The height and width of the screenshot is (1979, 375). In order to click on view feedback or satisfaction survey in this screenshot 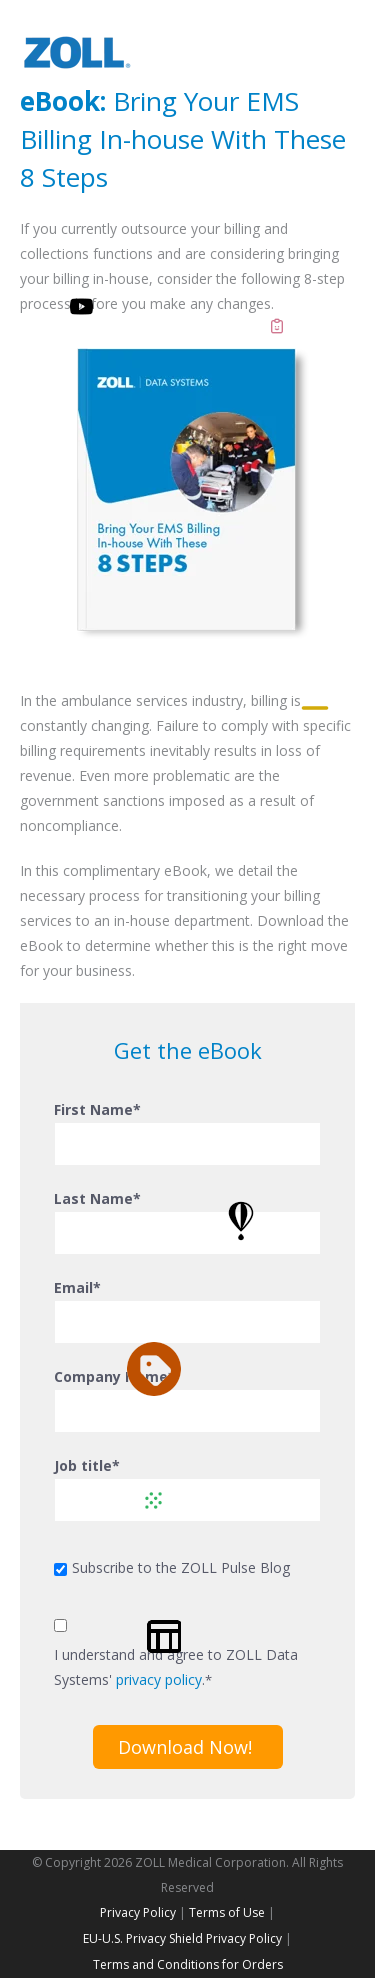, I will do `click(277, 326)`.